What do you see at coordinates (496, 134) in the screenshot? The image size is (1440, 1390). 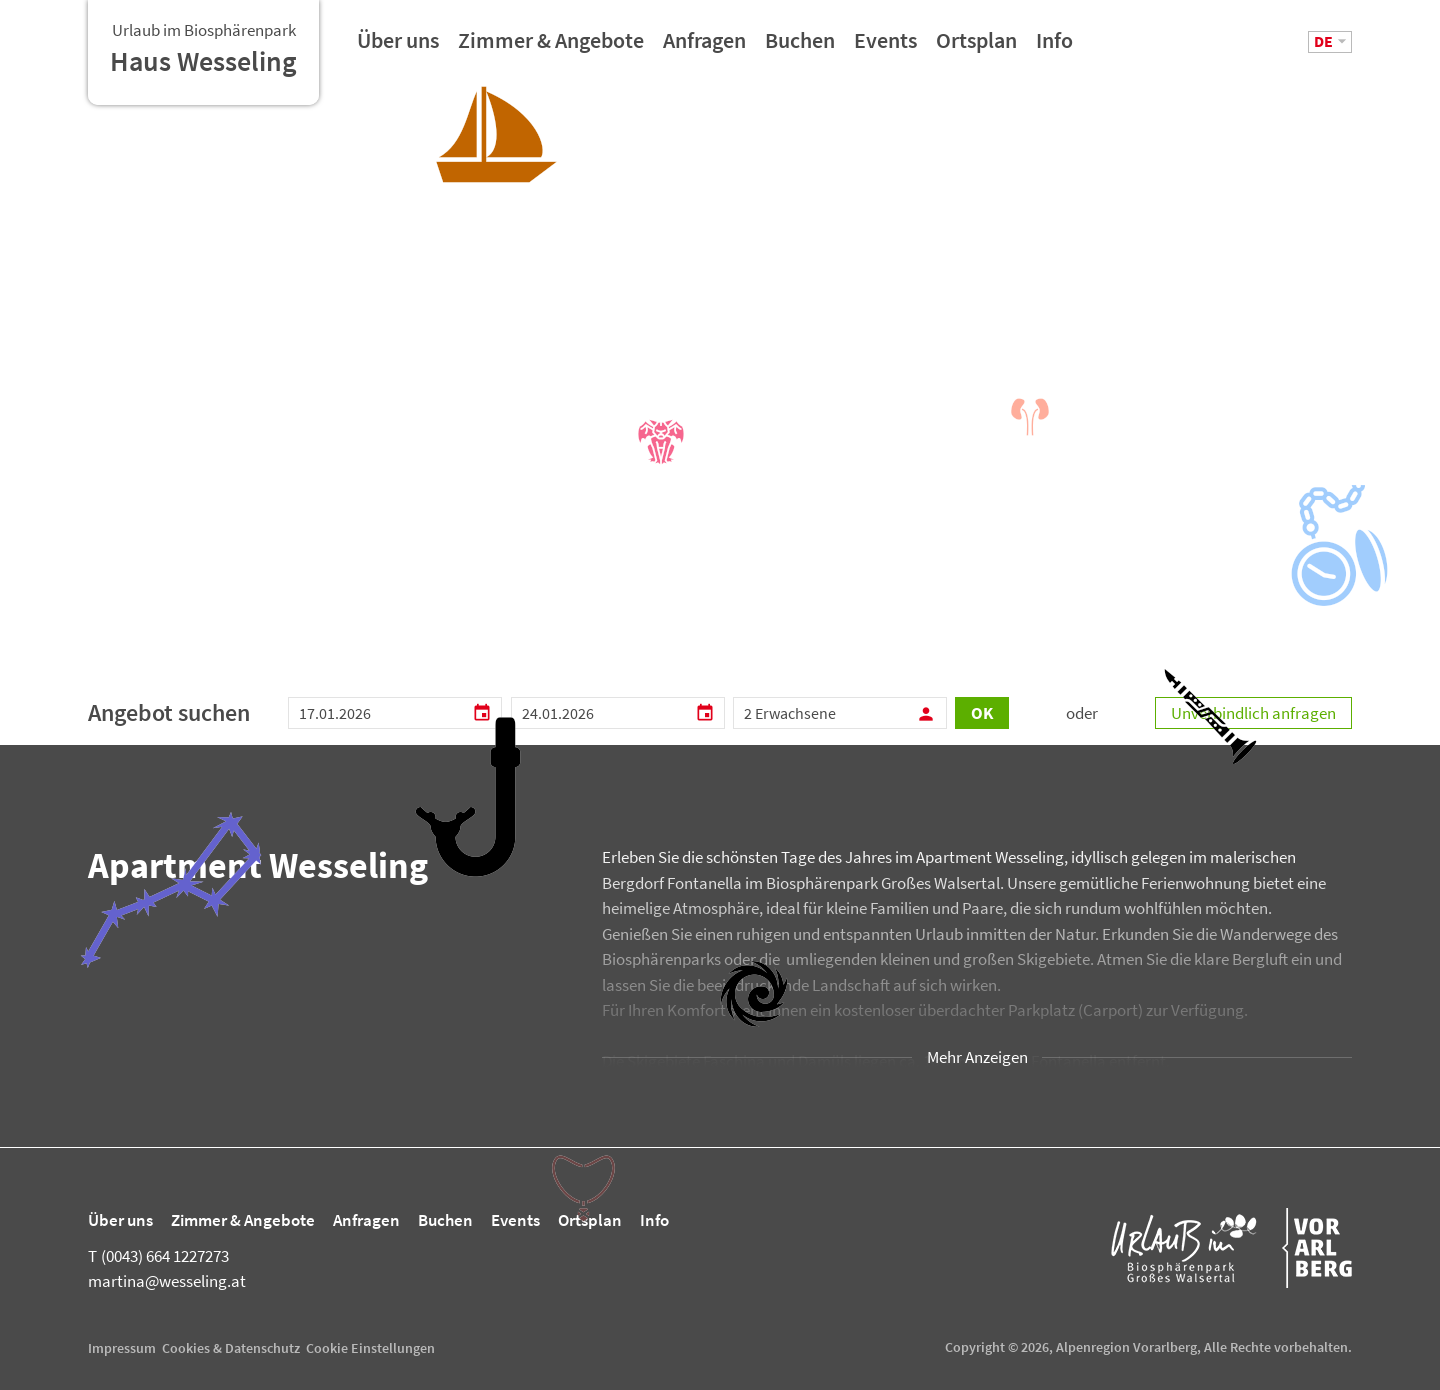 I see `access sailing or boating activities` at bounding box center [496, 134].